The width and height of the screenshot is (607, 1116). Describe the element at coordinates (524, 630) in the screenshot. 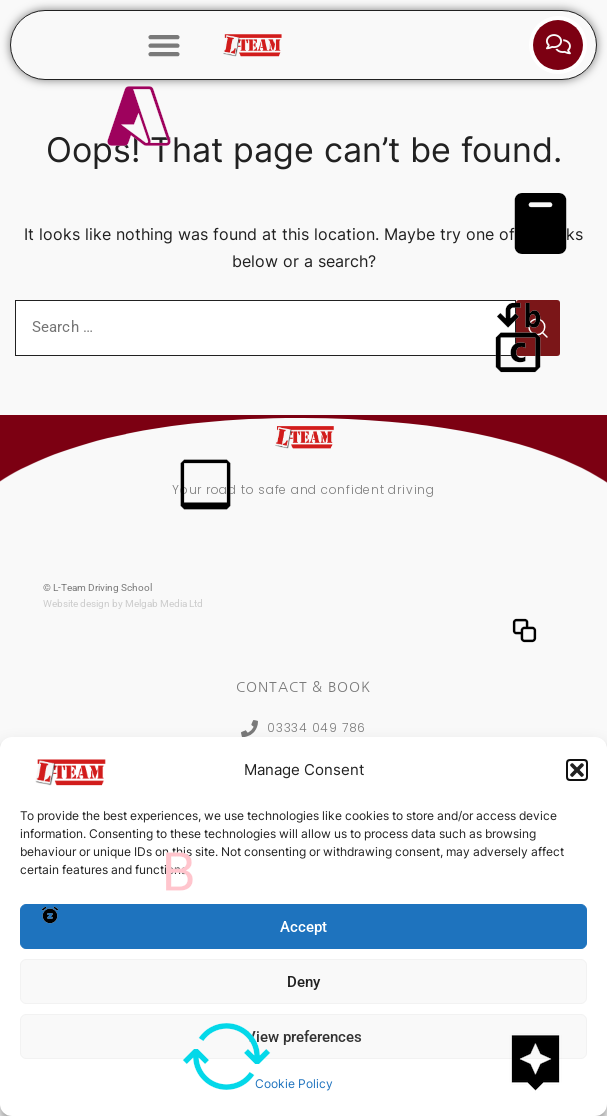

I see `copy to clipboard` at that location.